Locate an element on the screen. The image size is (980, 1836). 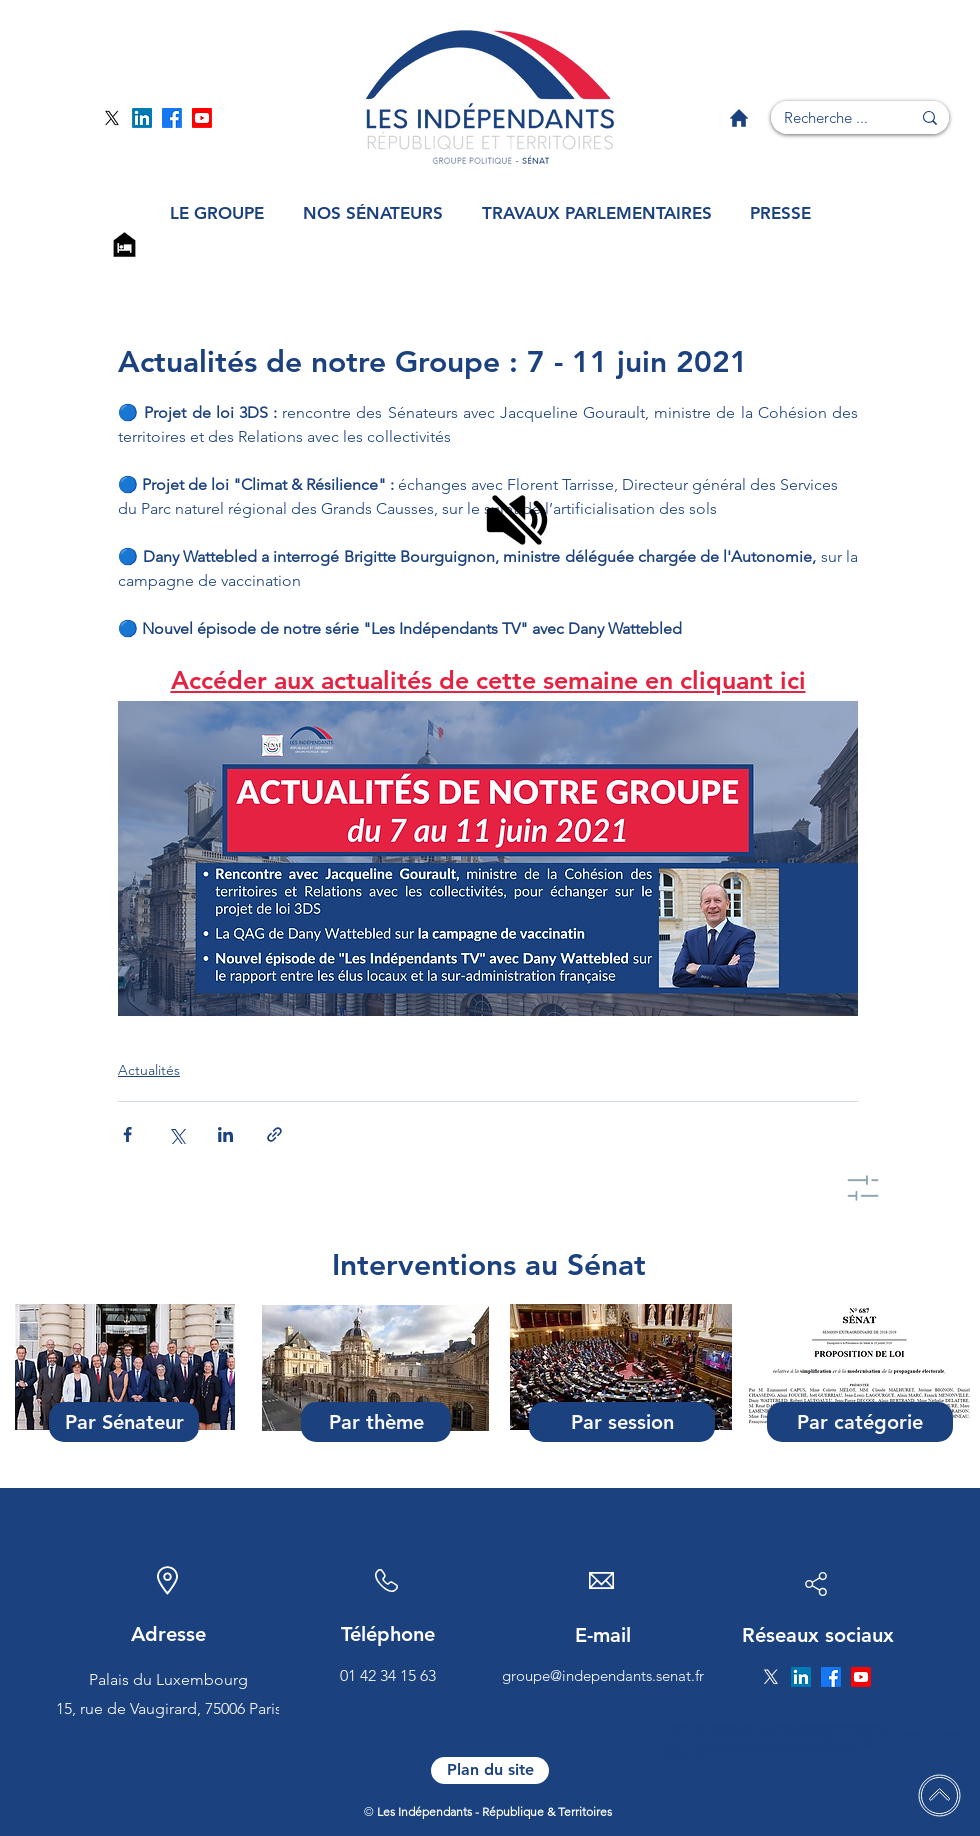
mute audio is located at coordinates (517, 520).